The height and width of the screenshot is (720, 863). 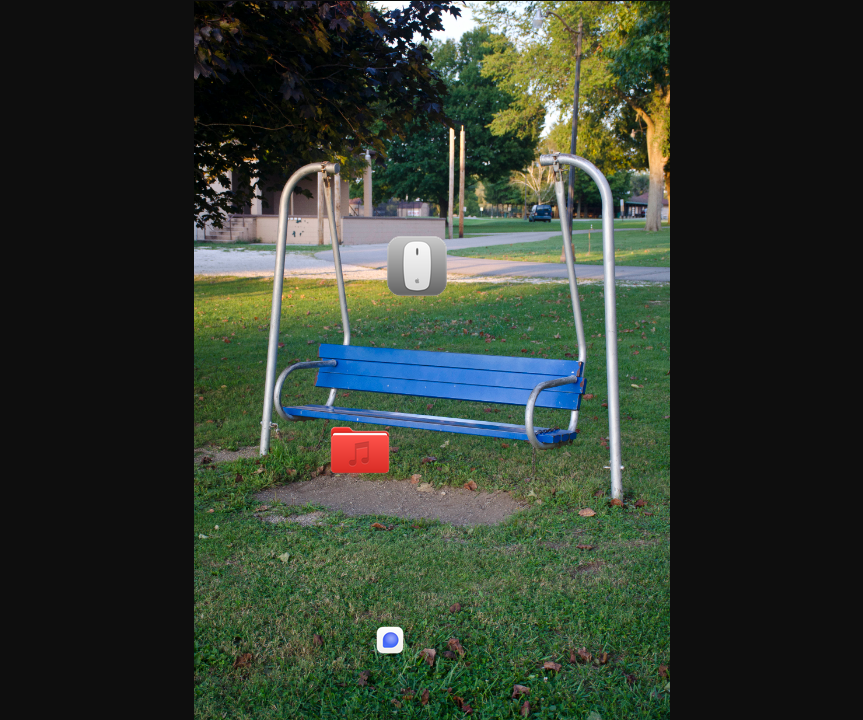 What do you see at coordinates (417, 266) in the screenshot?
I see `open mouse settings and preferences` at bounding box center [417, 266].